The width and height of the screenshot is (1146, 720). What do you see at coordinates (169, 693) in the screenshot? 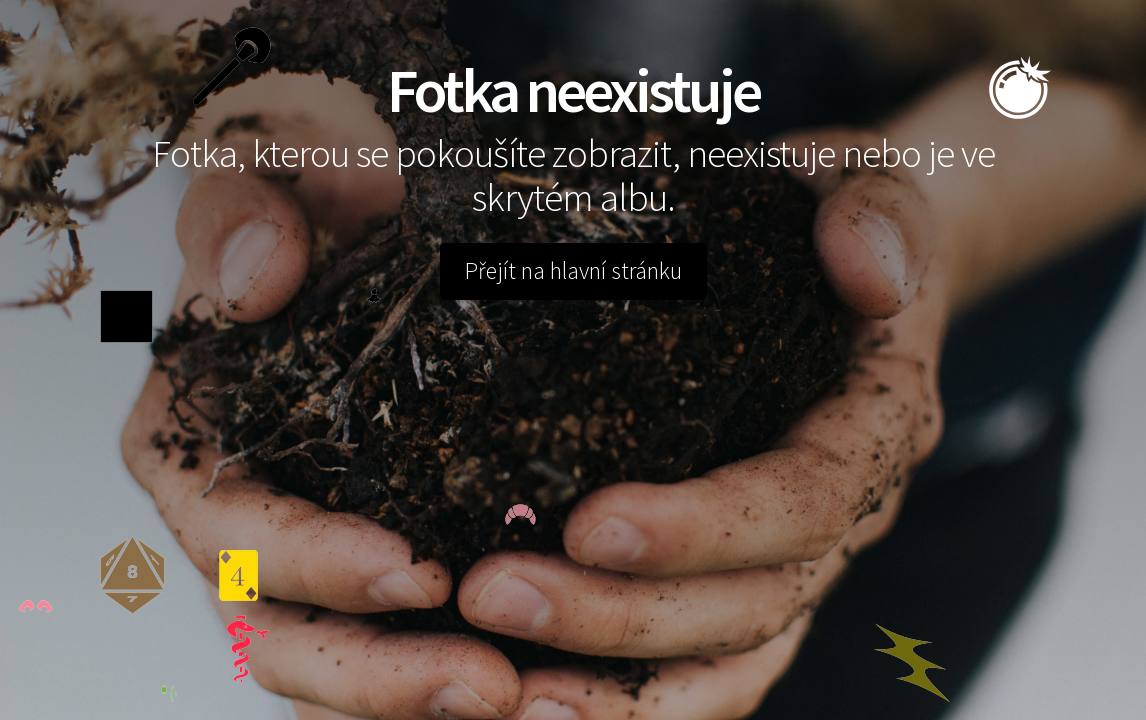
I see `decorative lantern item in a game inventory` at bounding box center [169, 693].